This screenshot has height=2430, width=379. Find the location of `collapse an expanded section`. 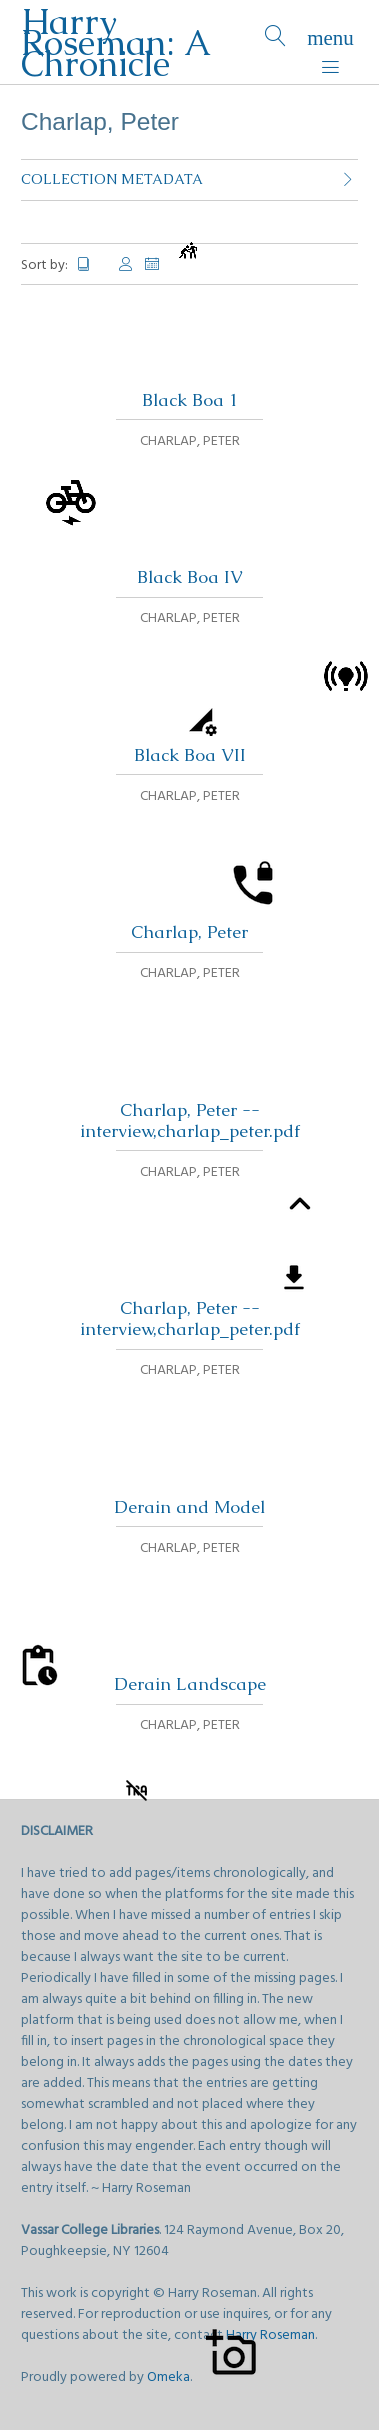

collapse an expanded section is located at coordinates (300, 1204).